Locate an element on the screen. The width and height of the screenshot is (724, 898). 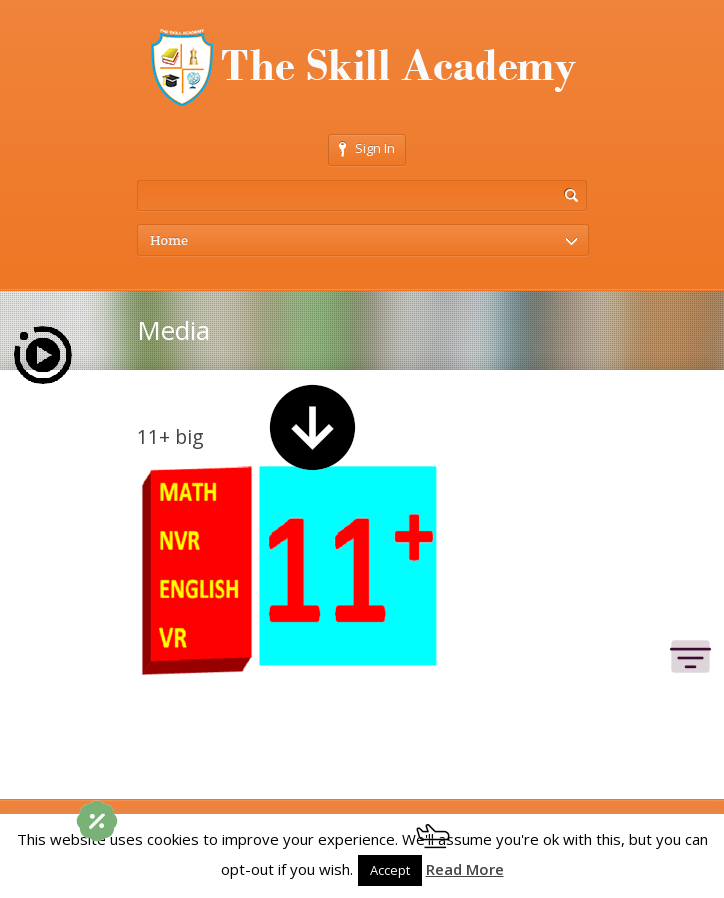
download a file or content is located at coordinates (312, 427).